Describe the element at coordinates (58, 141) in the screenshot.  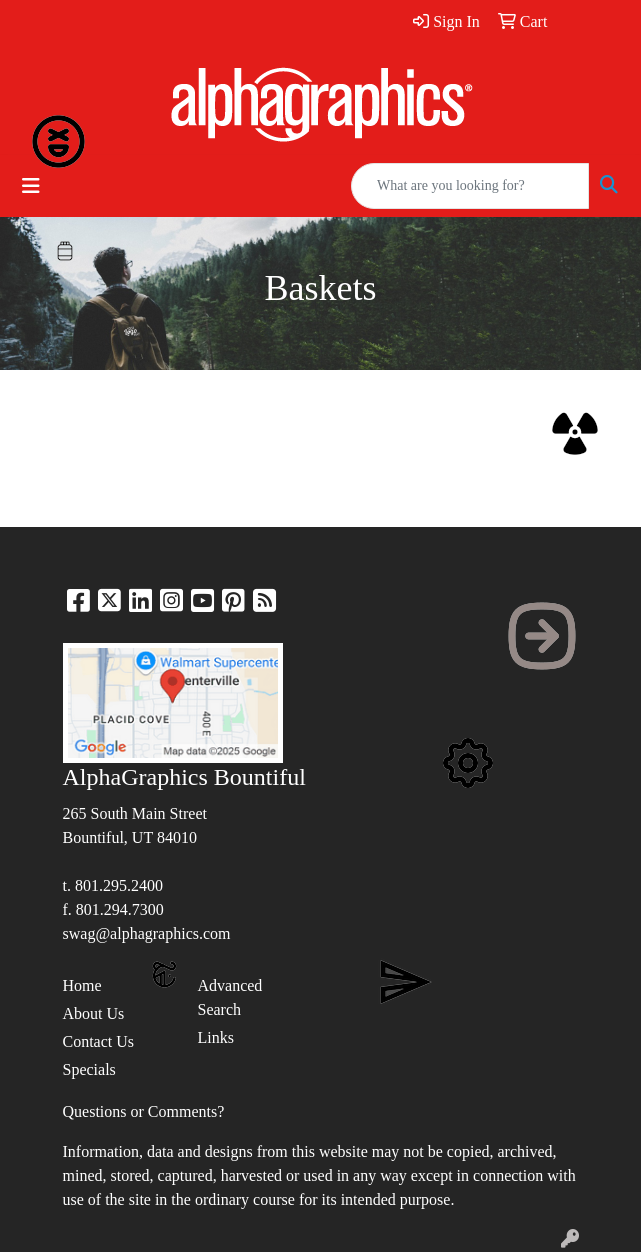
I see `react with a laughing emoji` at that location.